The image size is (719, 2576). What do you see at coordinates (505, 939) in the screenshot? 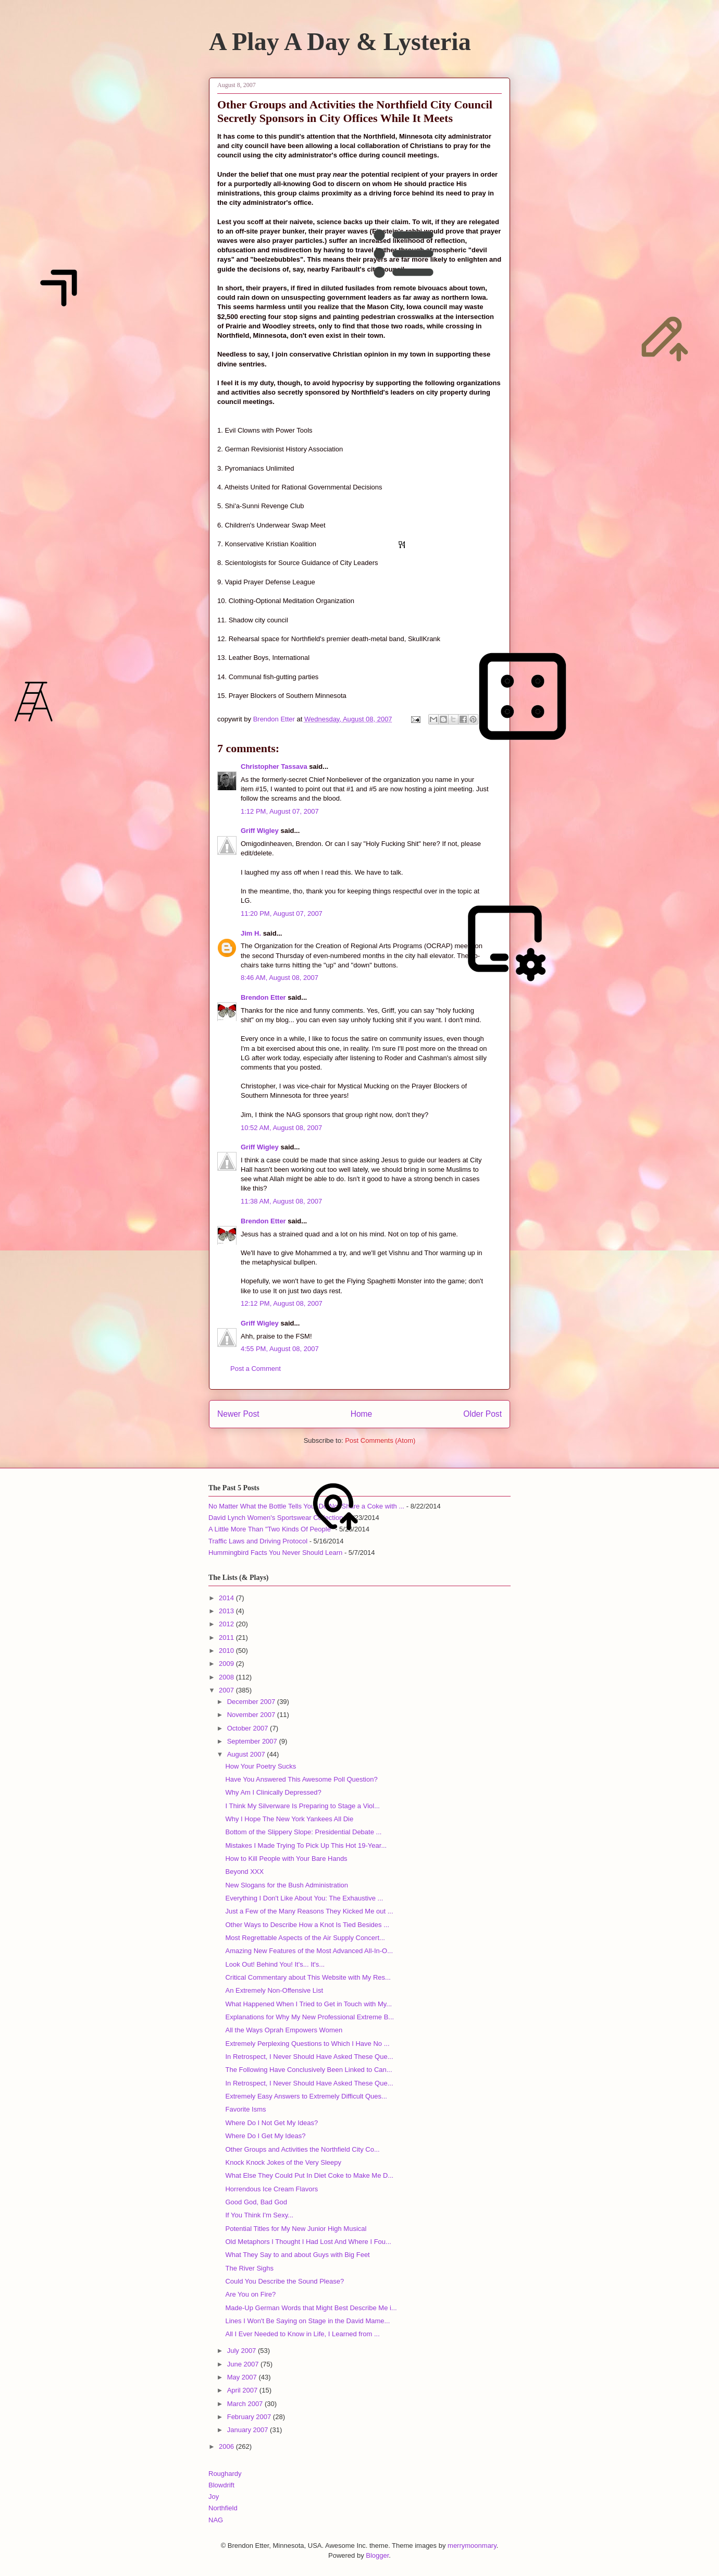
I see `access tablet display settings` at bounding box center [505, 939].